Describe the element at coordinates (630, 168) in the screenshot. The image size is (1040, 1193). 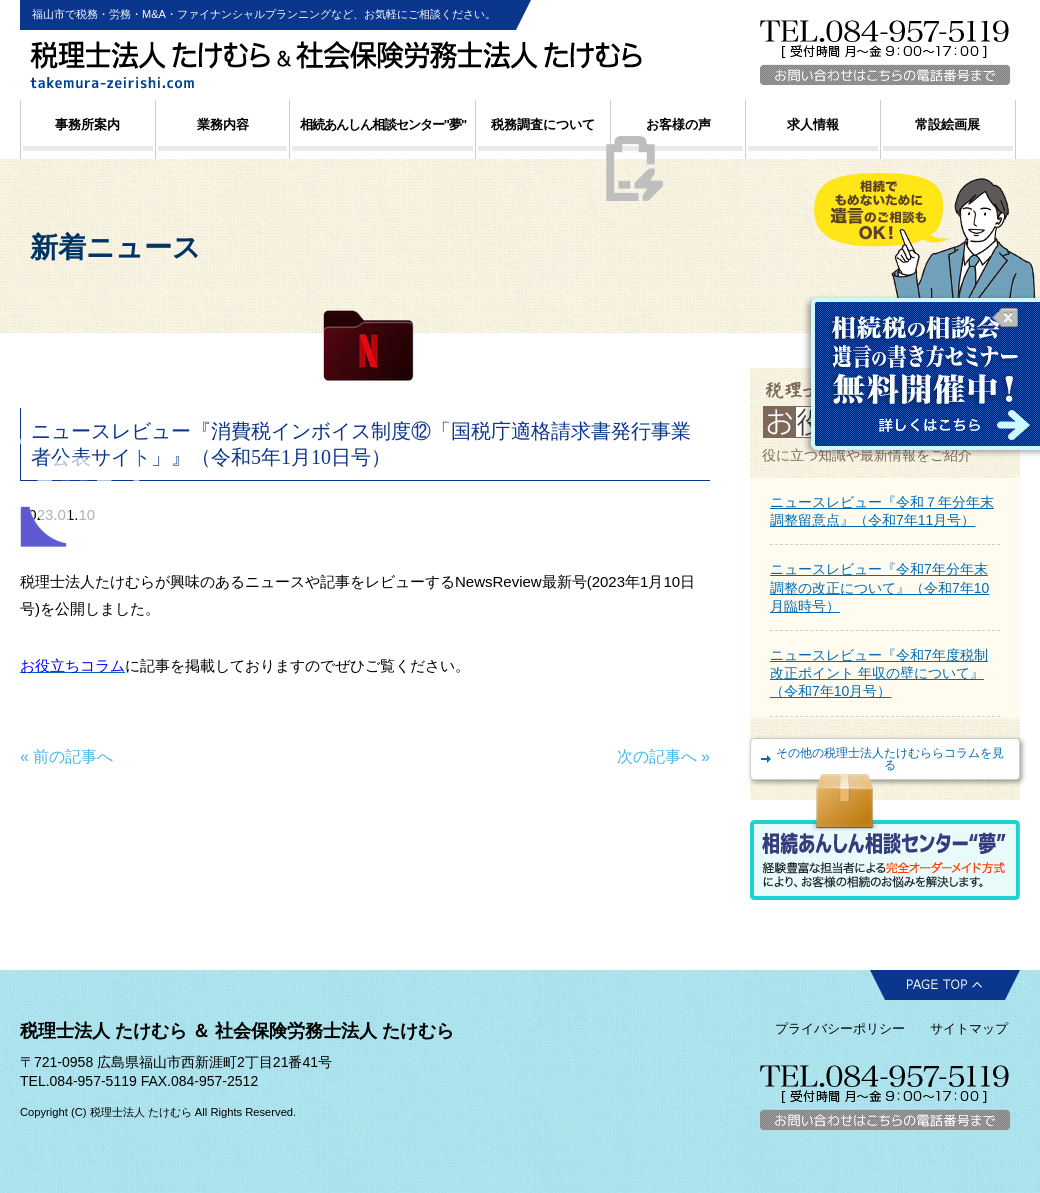
I see `indicates battery is low but currently charging` at that location.